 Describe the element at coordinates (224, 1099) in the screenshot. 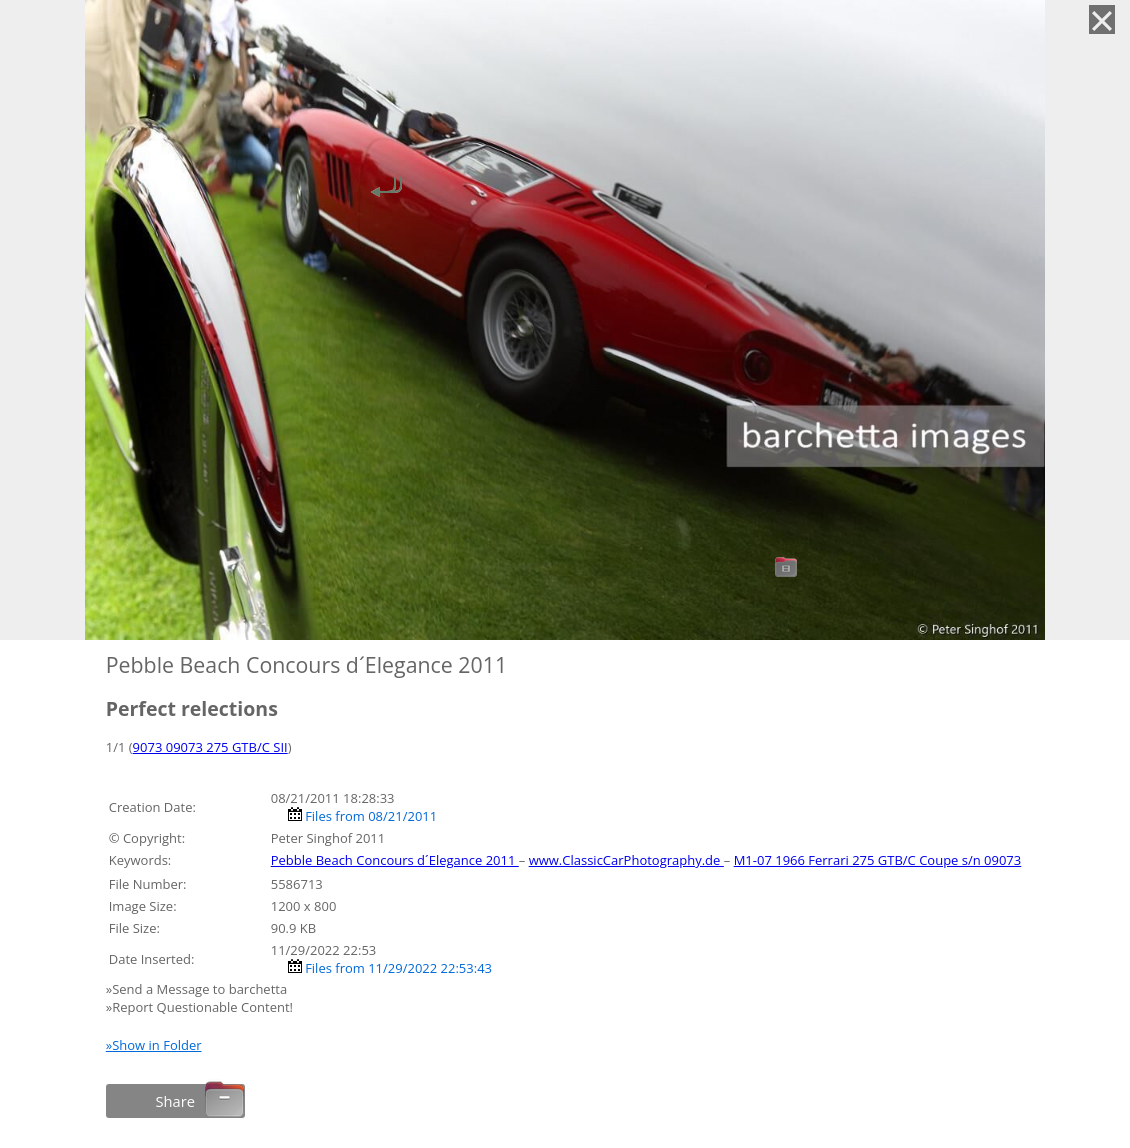

I see `open the file manager application` at that location.